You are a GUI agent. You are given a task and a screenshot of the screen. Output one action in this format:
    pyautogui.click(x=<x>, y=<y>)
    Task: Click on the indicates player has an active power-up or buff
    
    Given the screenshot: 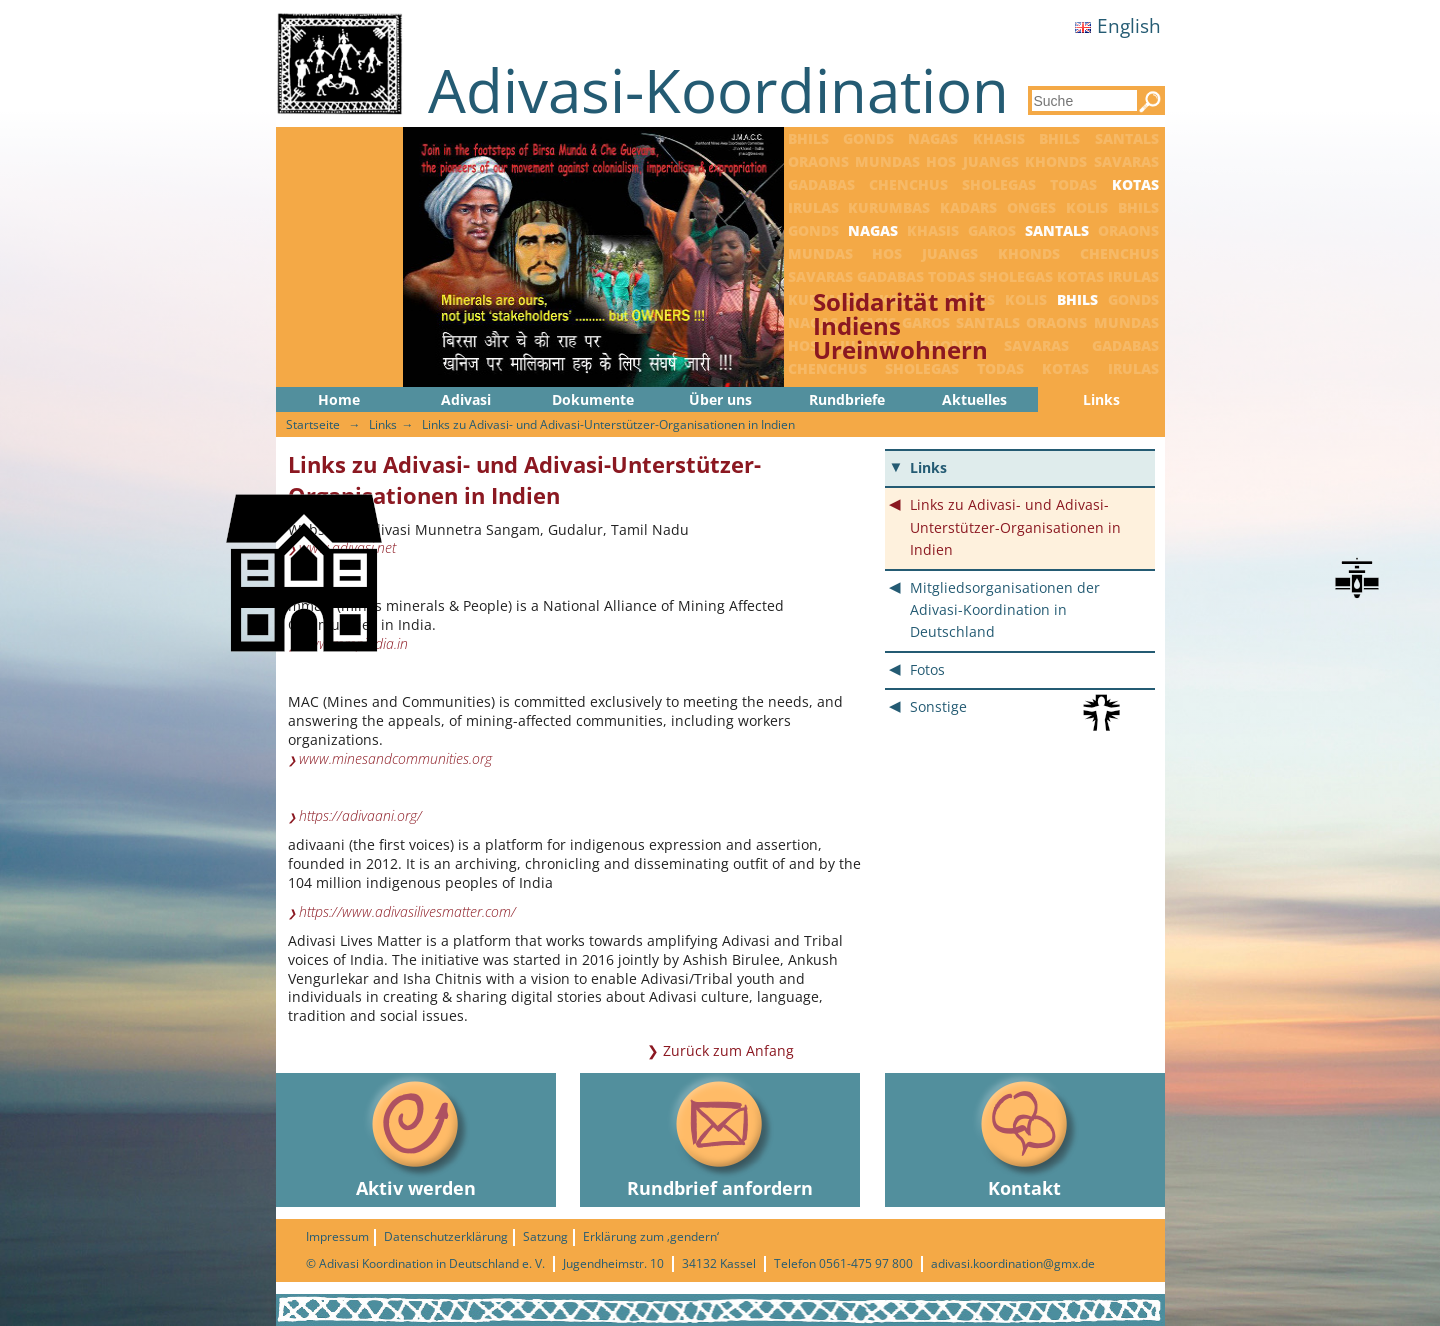 What is the action you would take?
    pyautogui.click(x=1101, y=712)
    